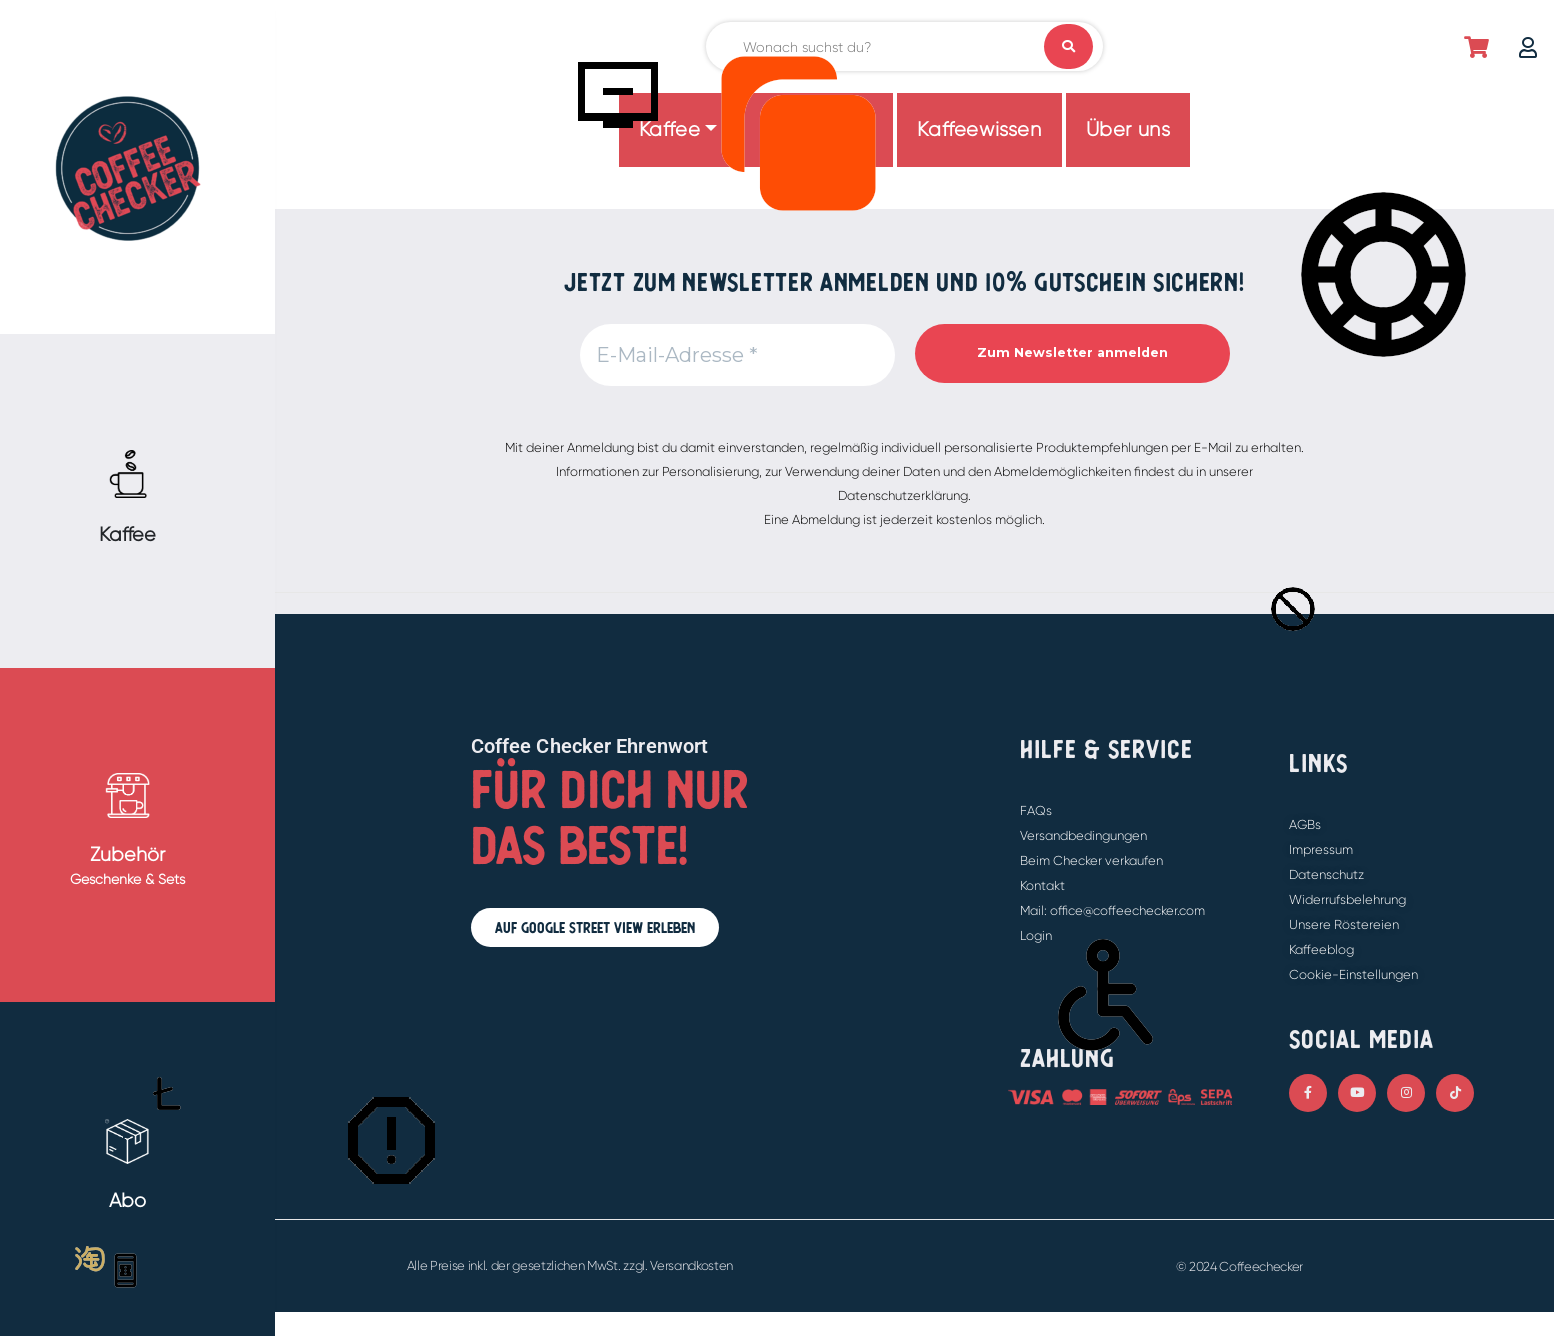 This screenshot has width=1554, height=1336. What do you see at coordinates (391, 1140) in the screenshot?
I see `report an issue or violation` at bounding box center [391, 1140].